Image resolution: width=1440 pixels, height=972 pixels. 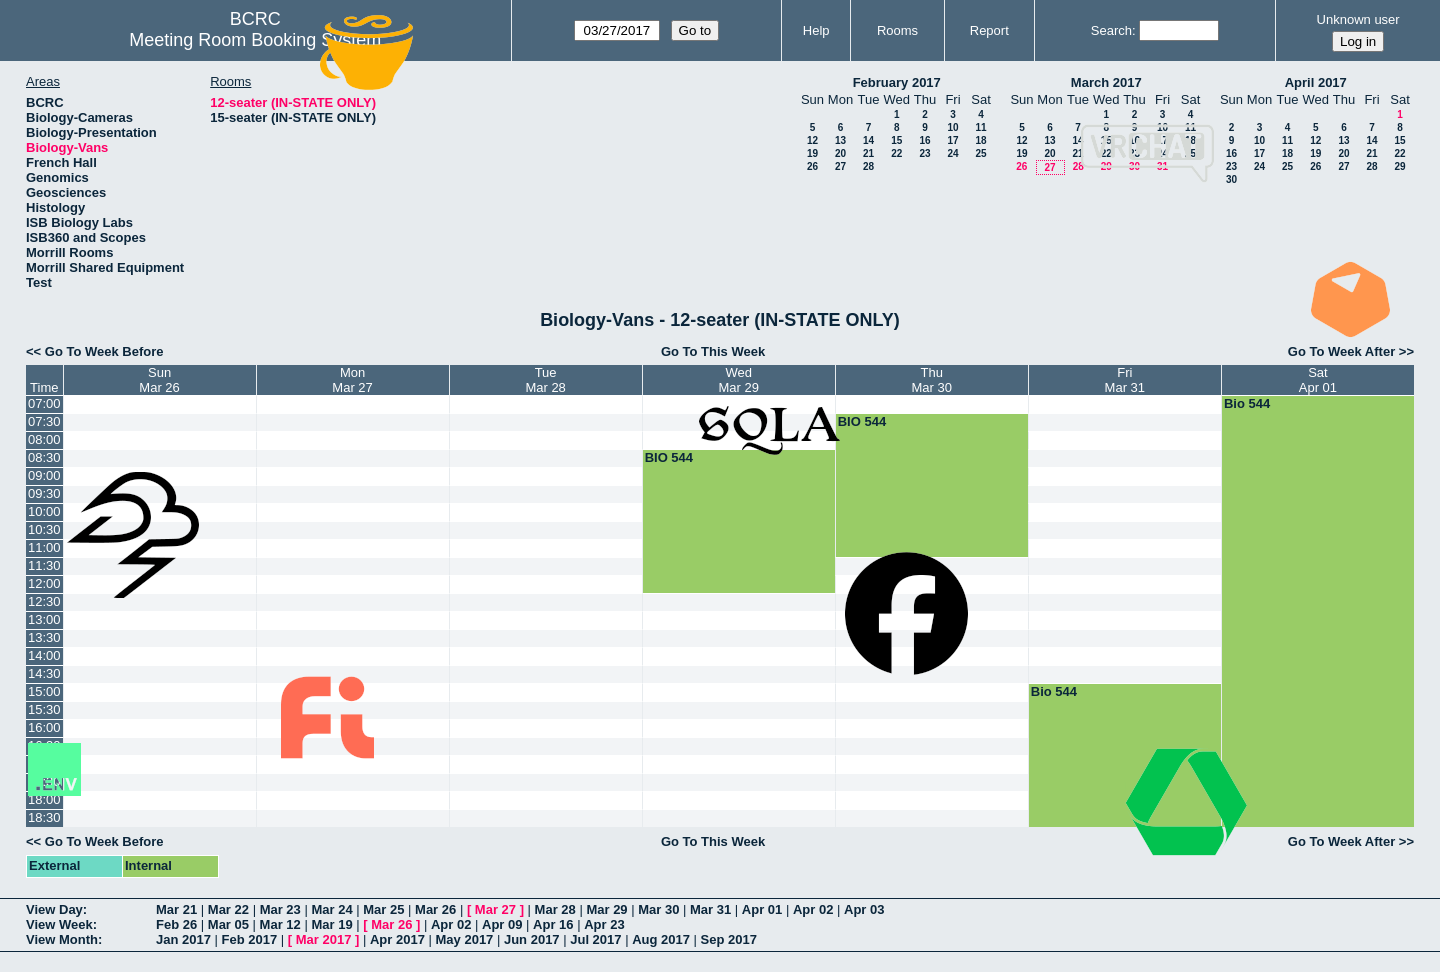 I want to click on sqlalchemy database toolkit logo, so click(x=769, y=430).